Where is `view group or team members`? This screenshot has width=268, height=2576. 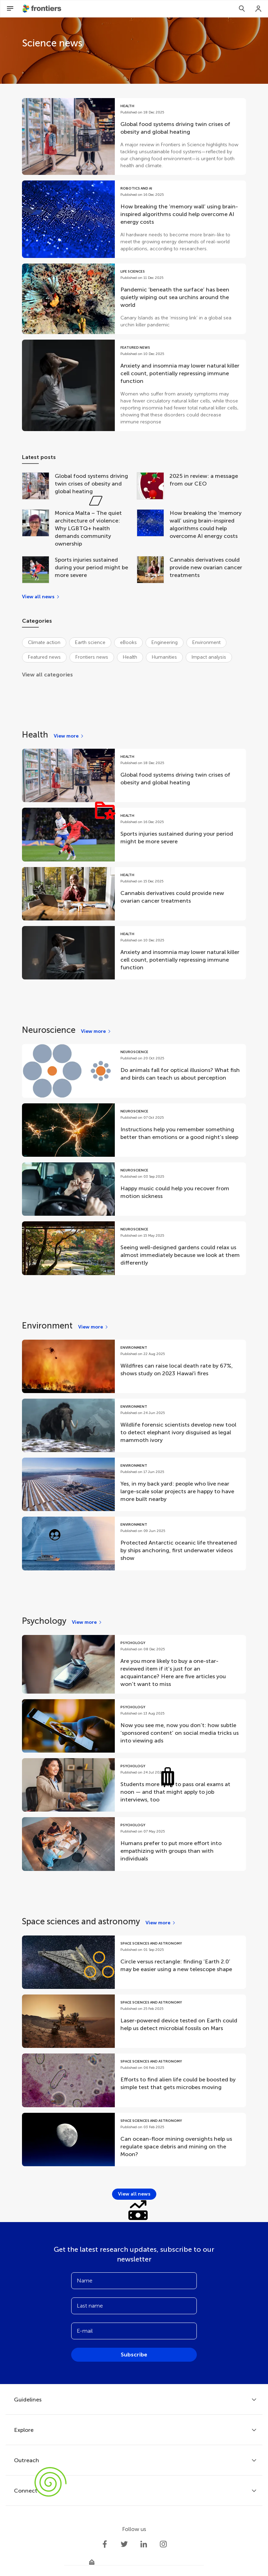 view group or team members is located at coordinates (55, 1535).